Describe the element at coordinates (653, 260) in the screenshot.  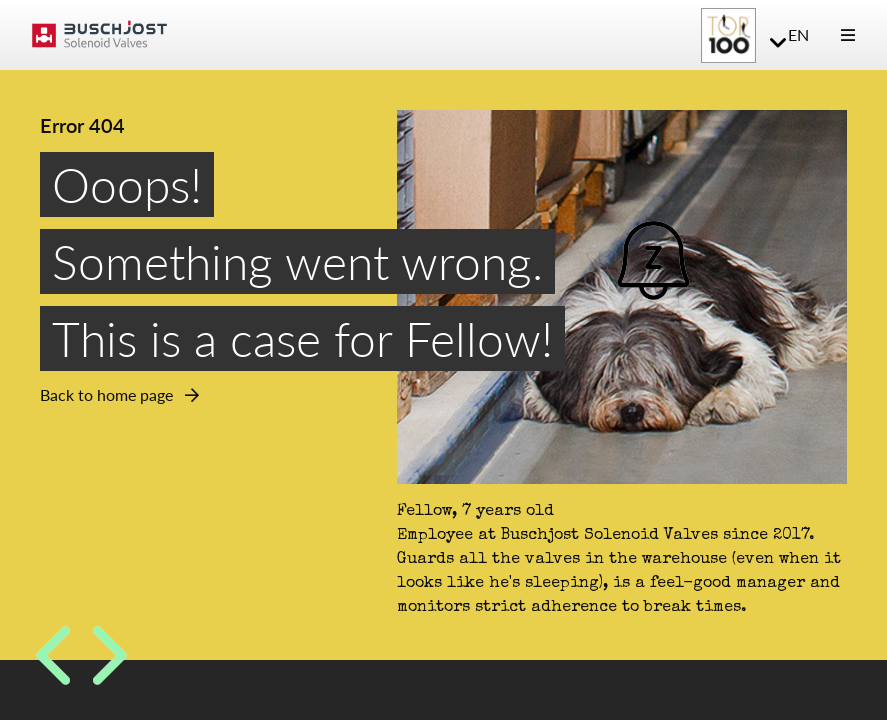
I see `snooze notifications` at that location.